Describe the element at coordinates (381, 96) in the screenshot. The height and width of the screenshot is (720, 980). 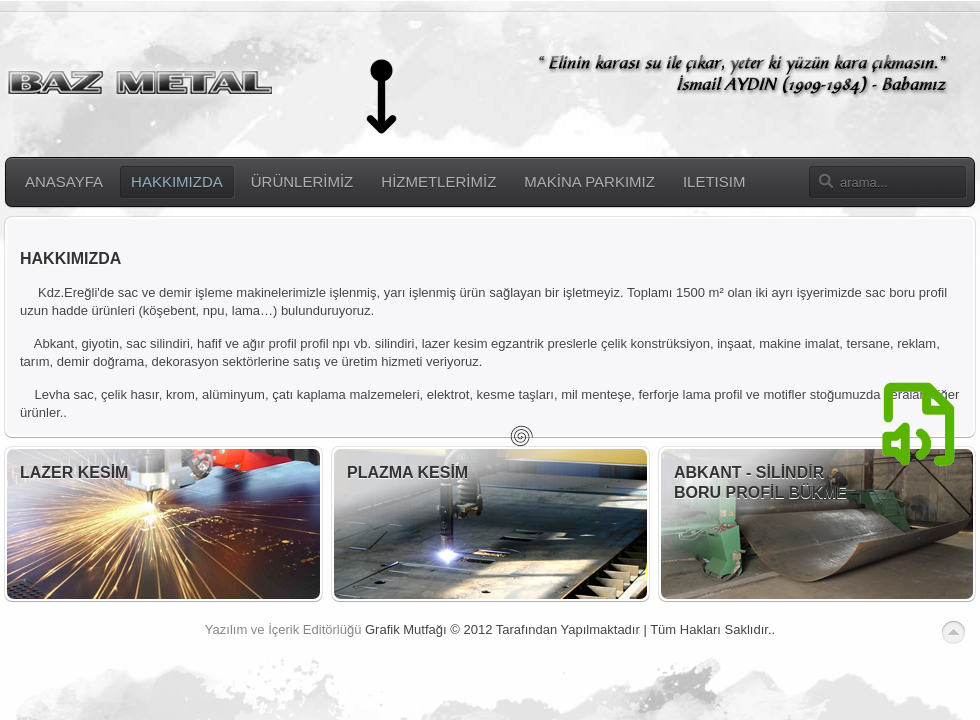
I see `scroll down or view more content` at that location.